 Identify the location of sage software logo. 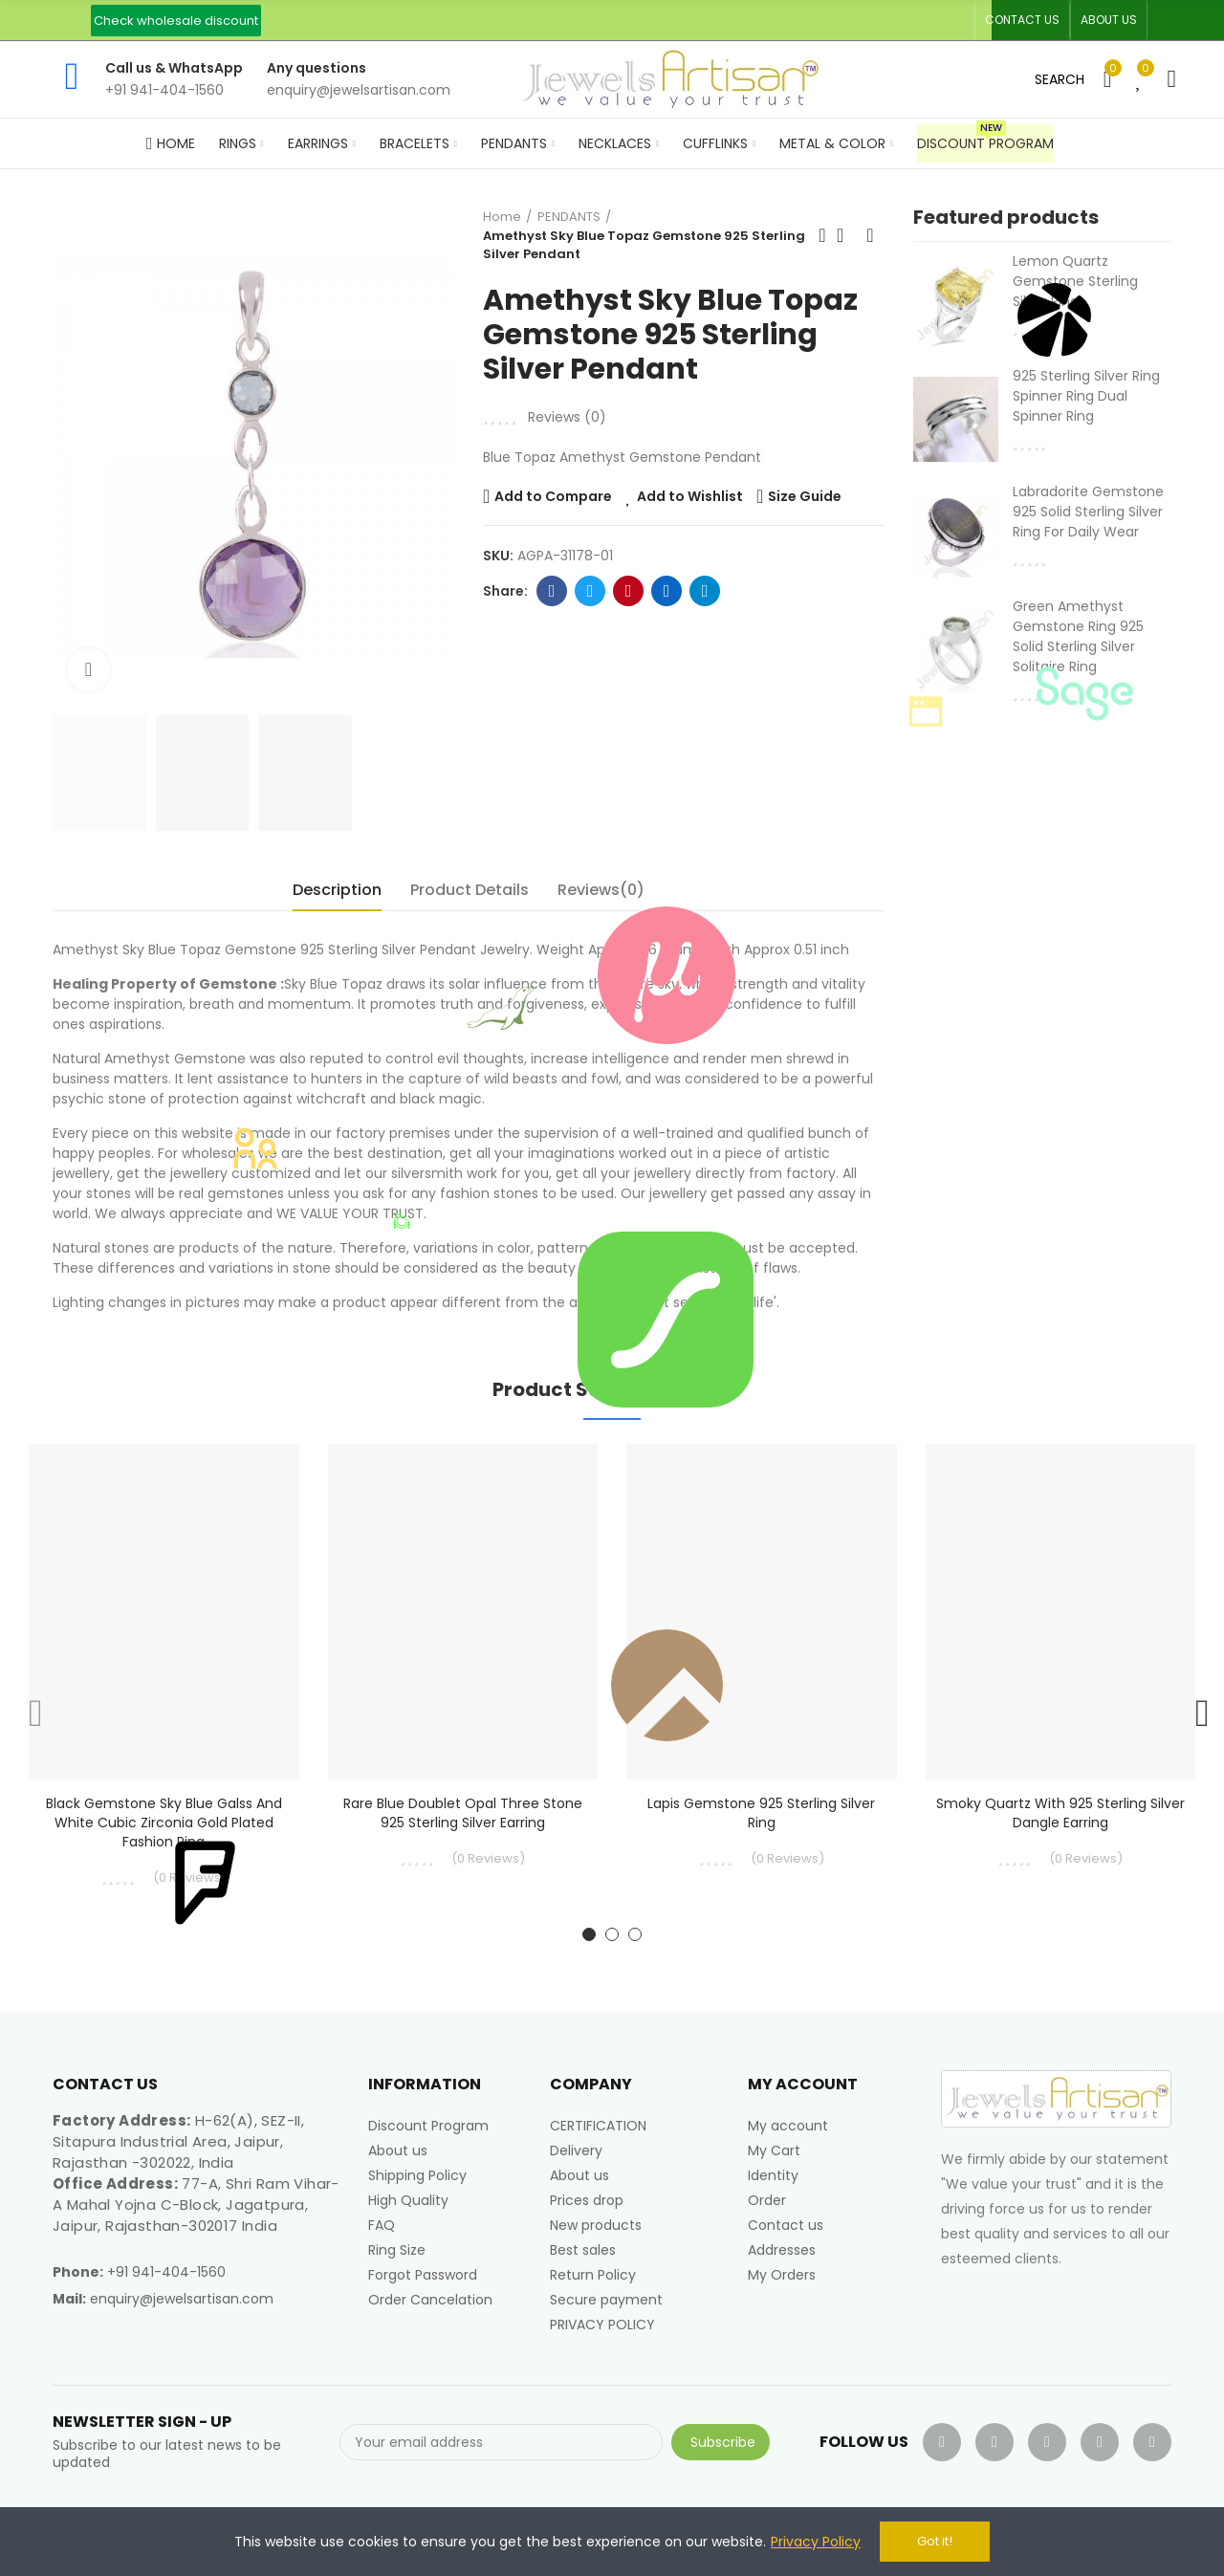
(1084, 693).